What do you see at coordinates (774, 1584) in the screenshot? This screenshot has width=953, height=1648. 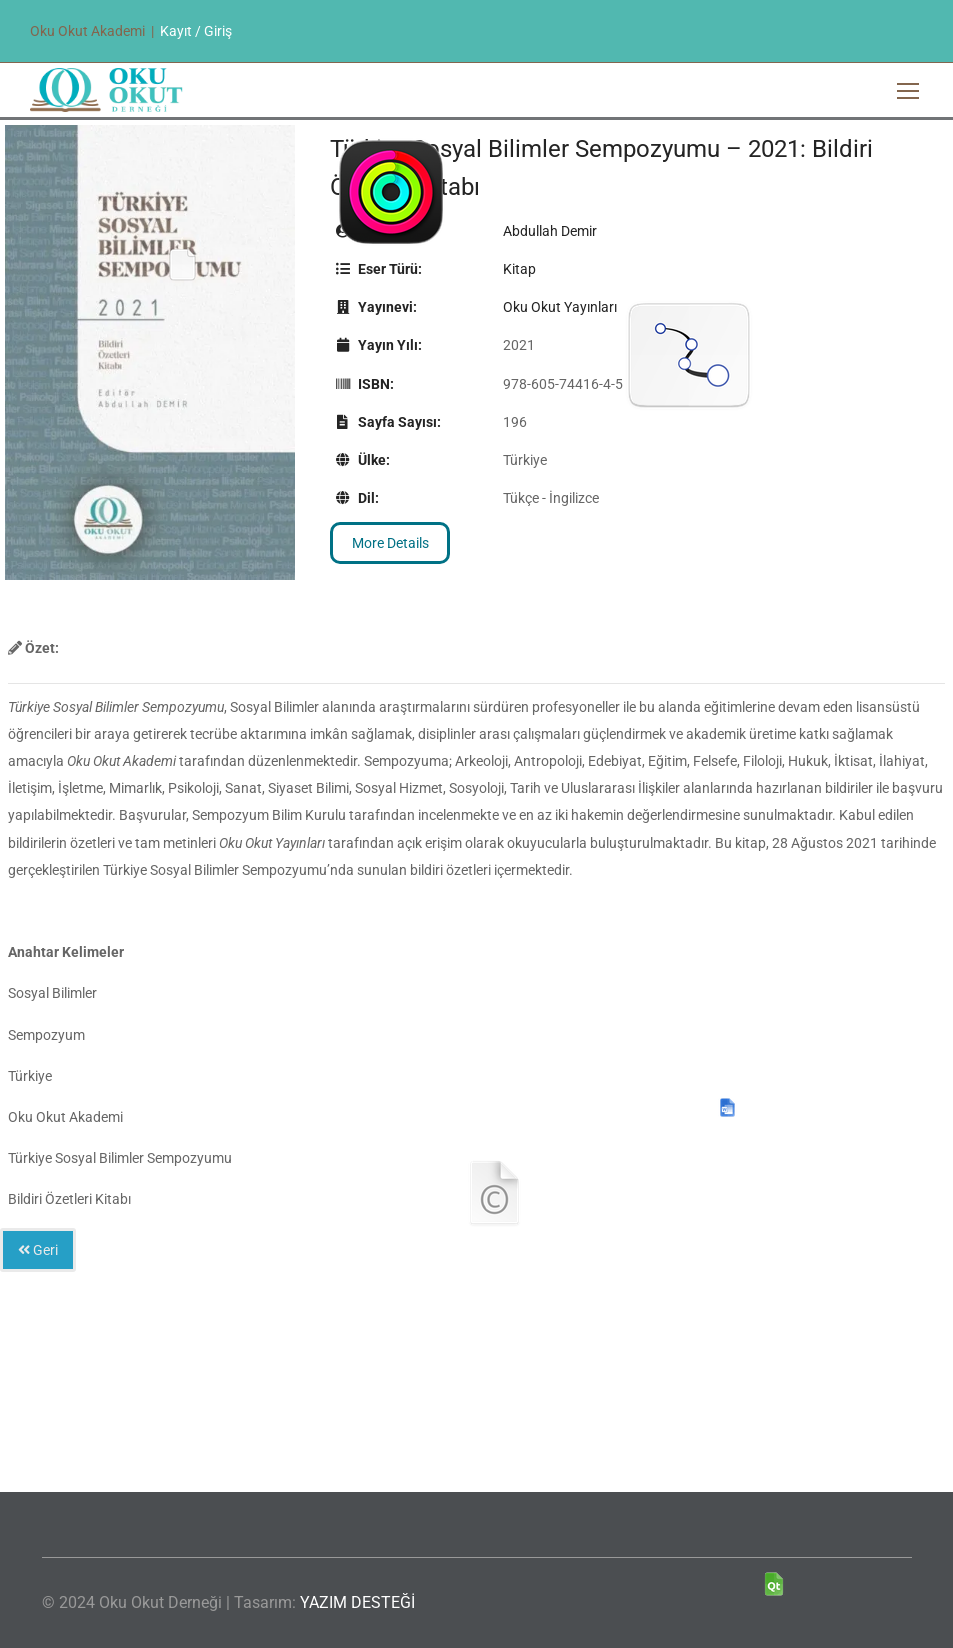 I see `a QML source code file` at bounding box center [774, 1584].